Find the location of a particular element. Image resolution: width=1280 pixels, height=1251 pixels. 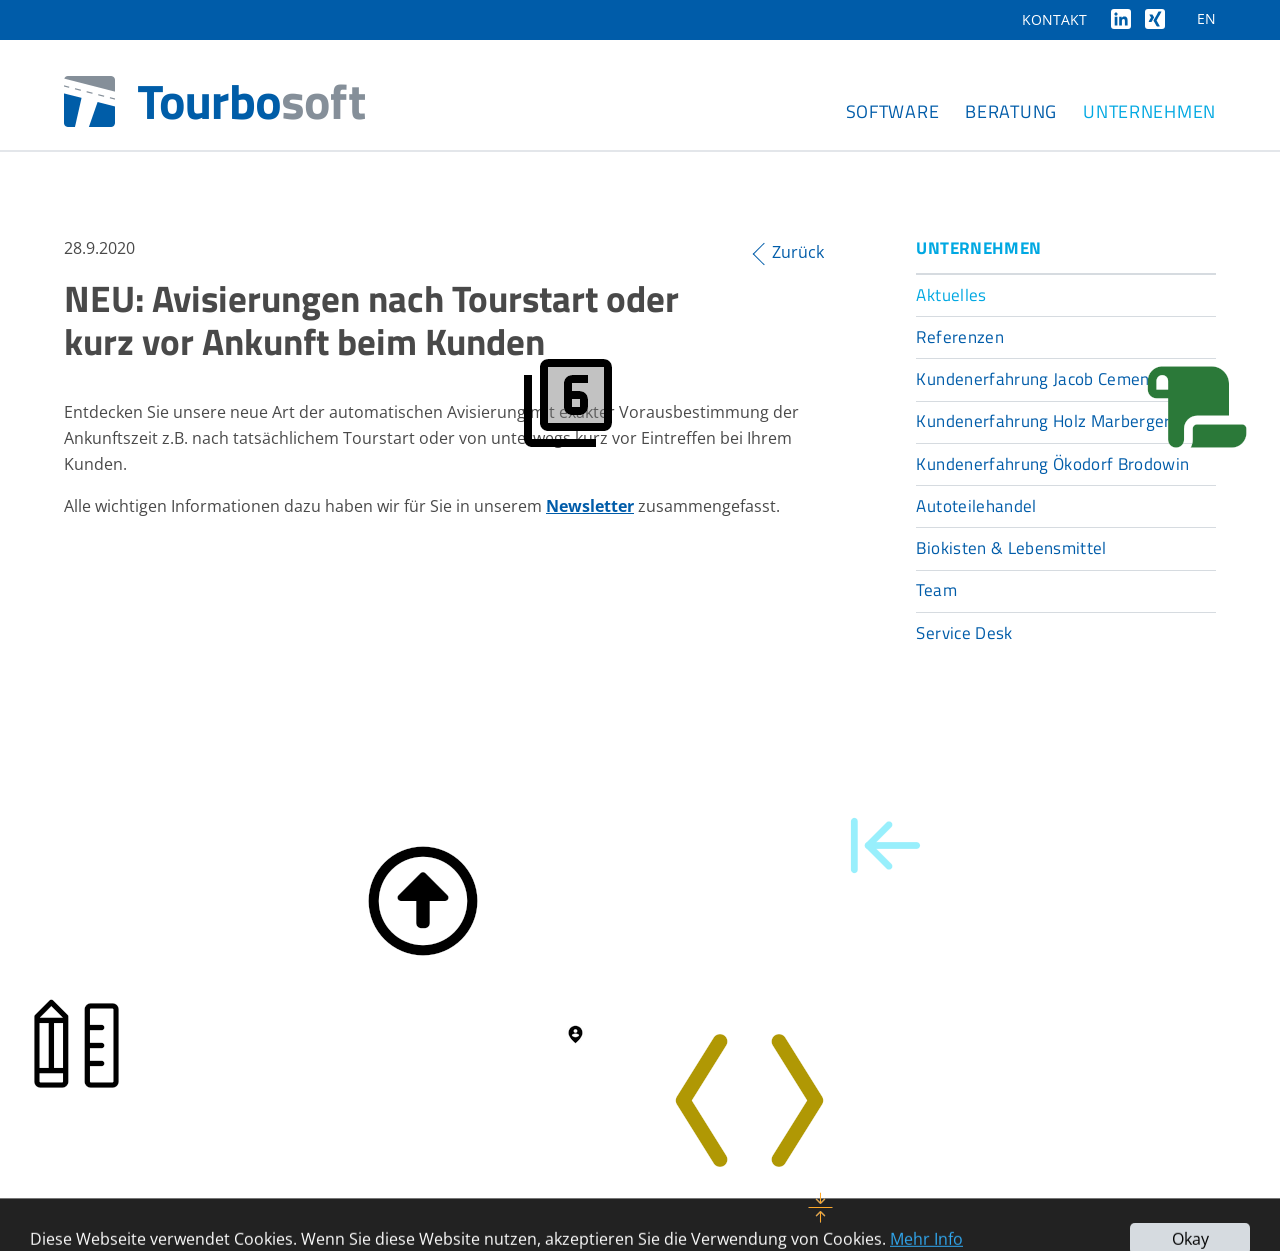

view terms and conditions or legal document is located at coordinates (1200, 407).